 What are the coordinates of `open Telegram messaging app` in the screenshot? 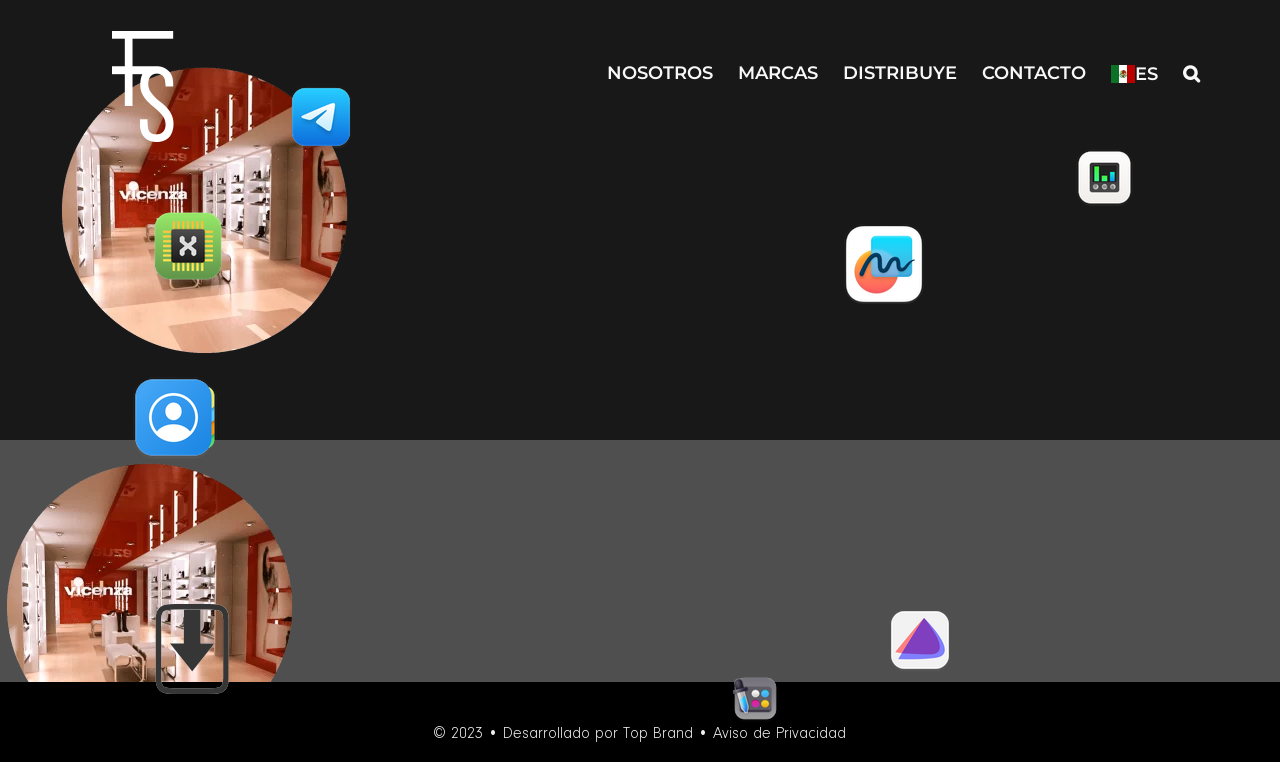 It's located at (321, 117).